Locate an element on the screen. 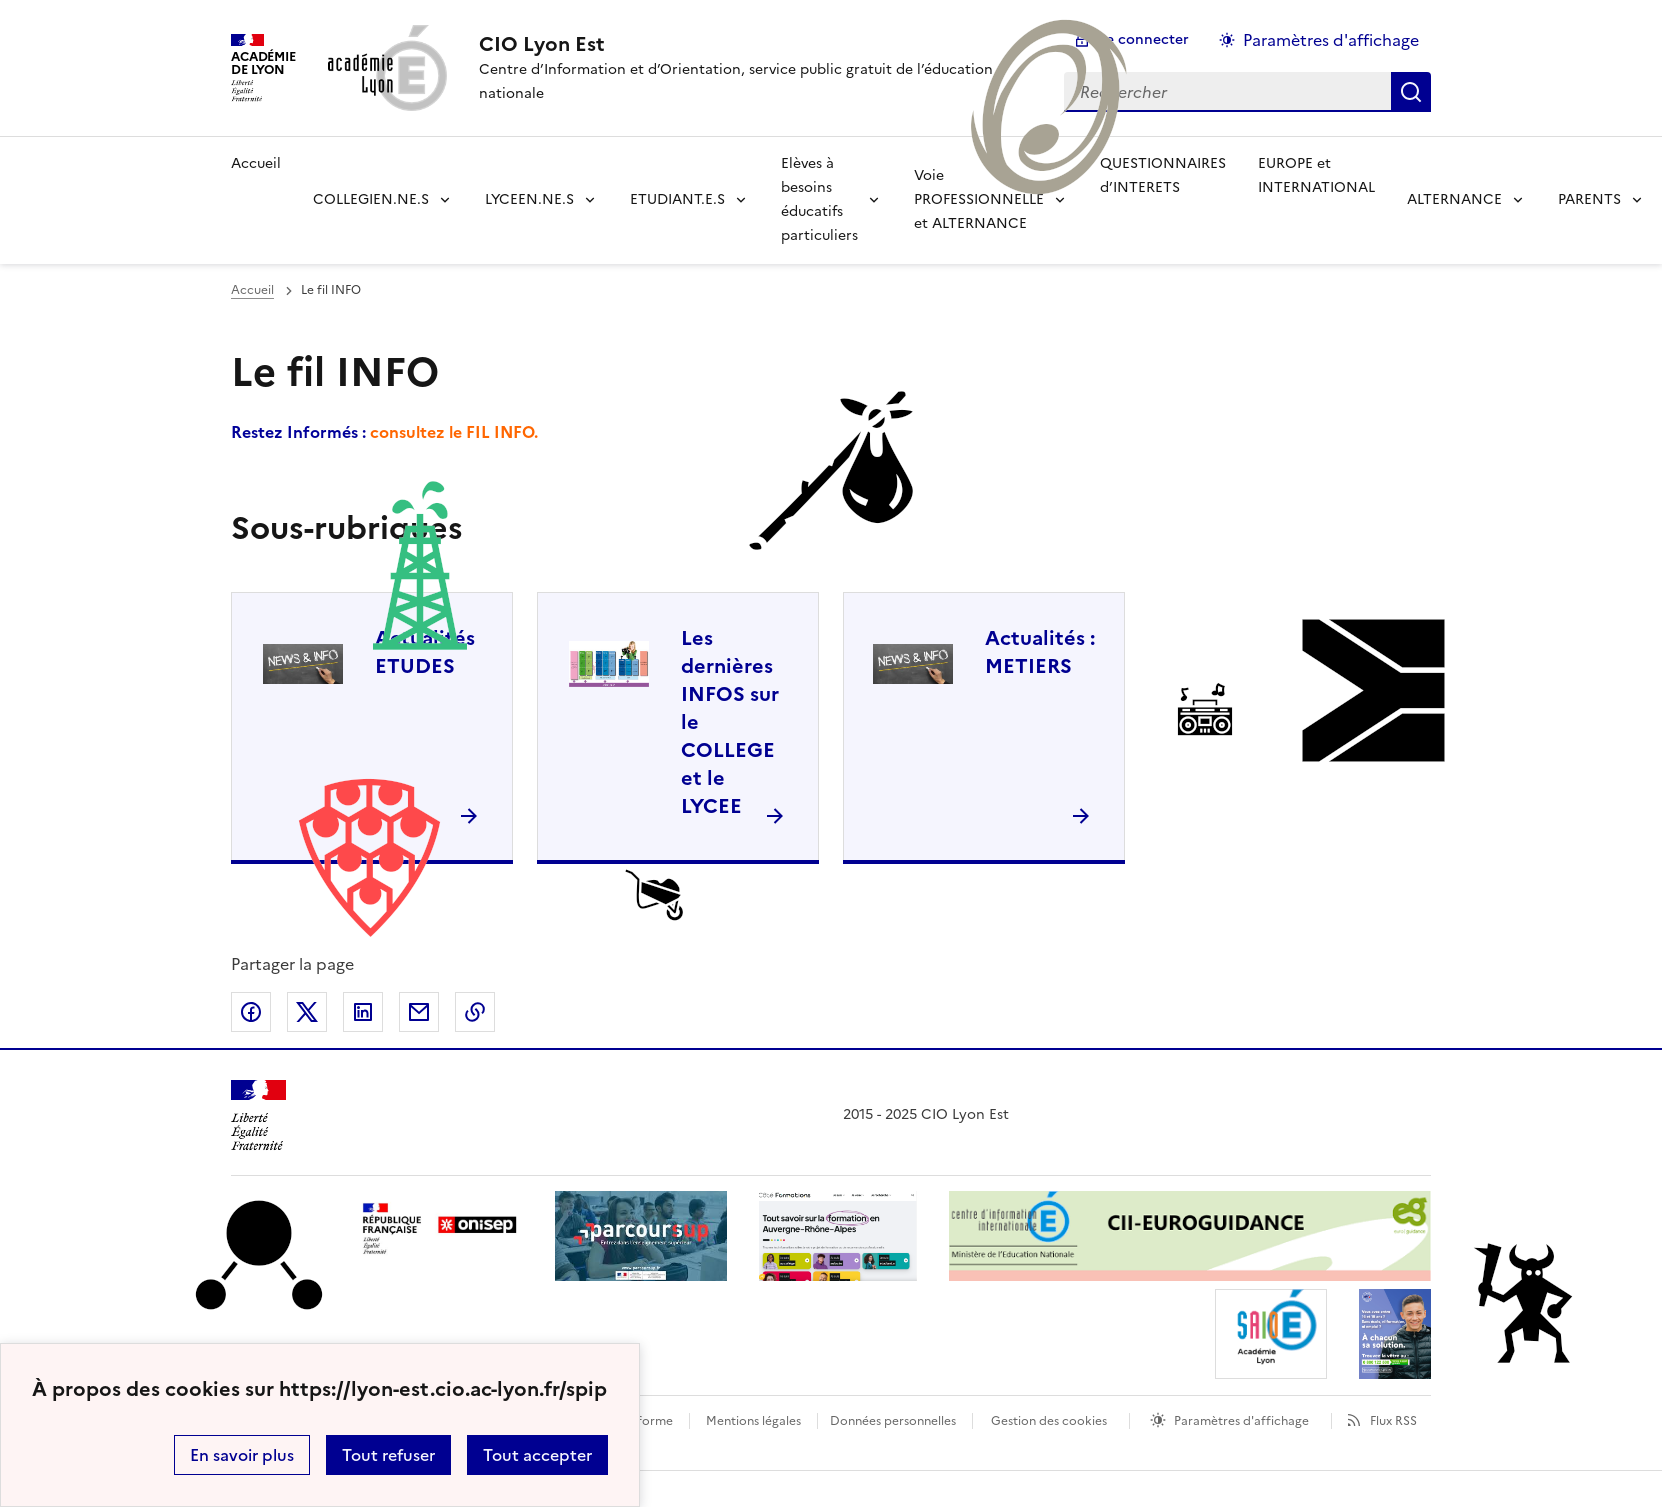  access oil drilling or extraction features is located at coordinates (420, 569).